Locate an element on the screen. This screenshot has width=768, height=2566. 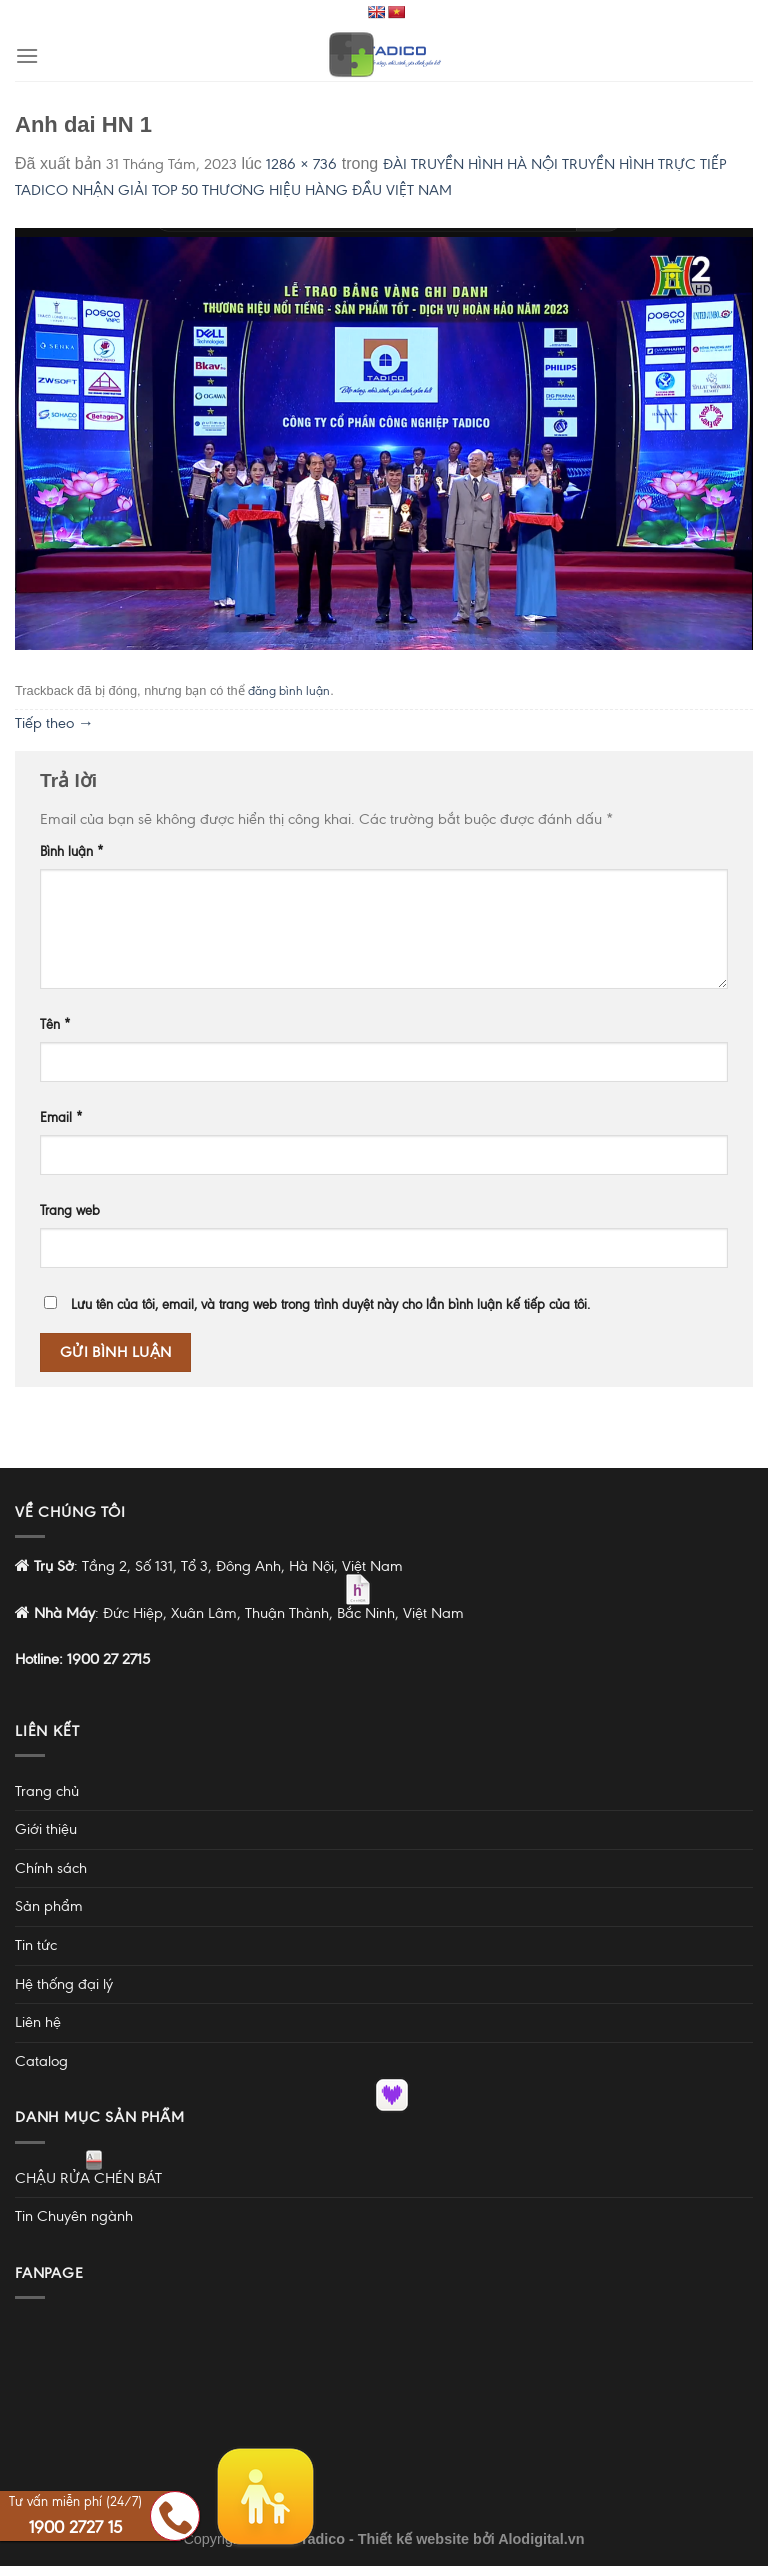
open extension manager app is located at coordinates (351, 54).